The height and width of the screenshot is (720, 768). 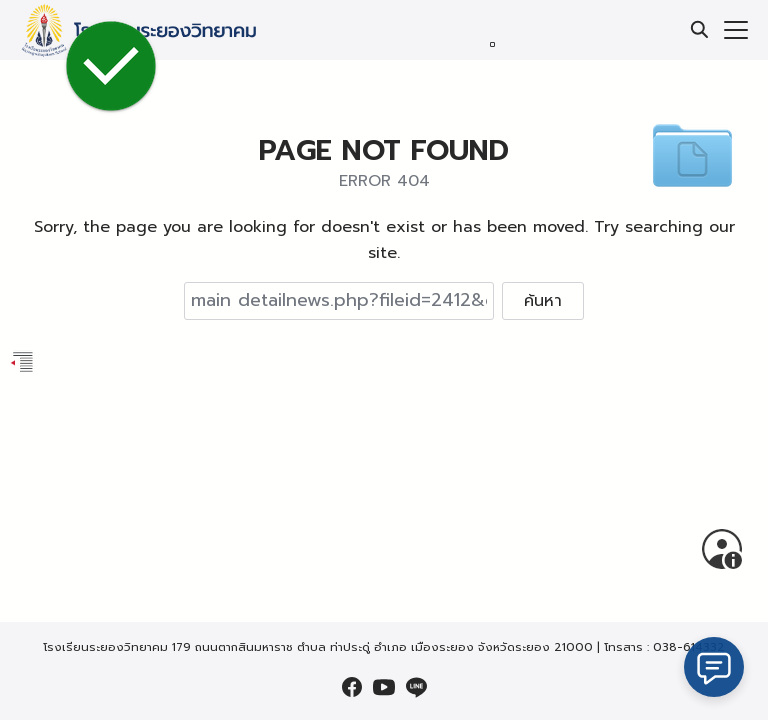 I want to click on stop or halt current media playback, so click(x=497, y=40).